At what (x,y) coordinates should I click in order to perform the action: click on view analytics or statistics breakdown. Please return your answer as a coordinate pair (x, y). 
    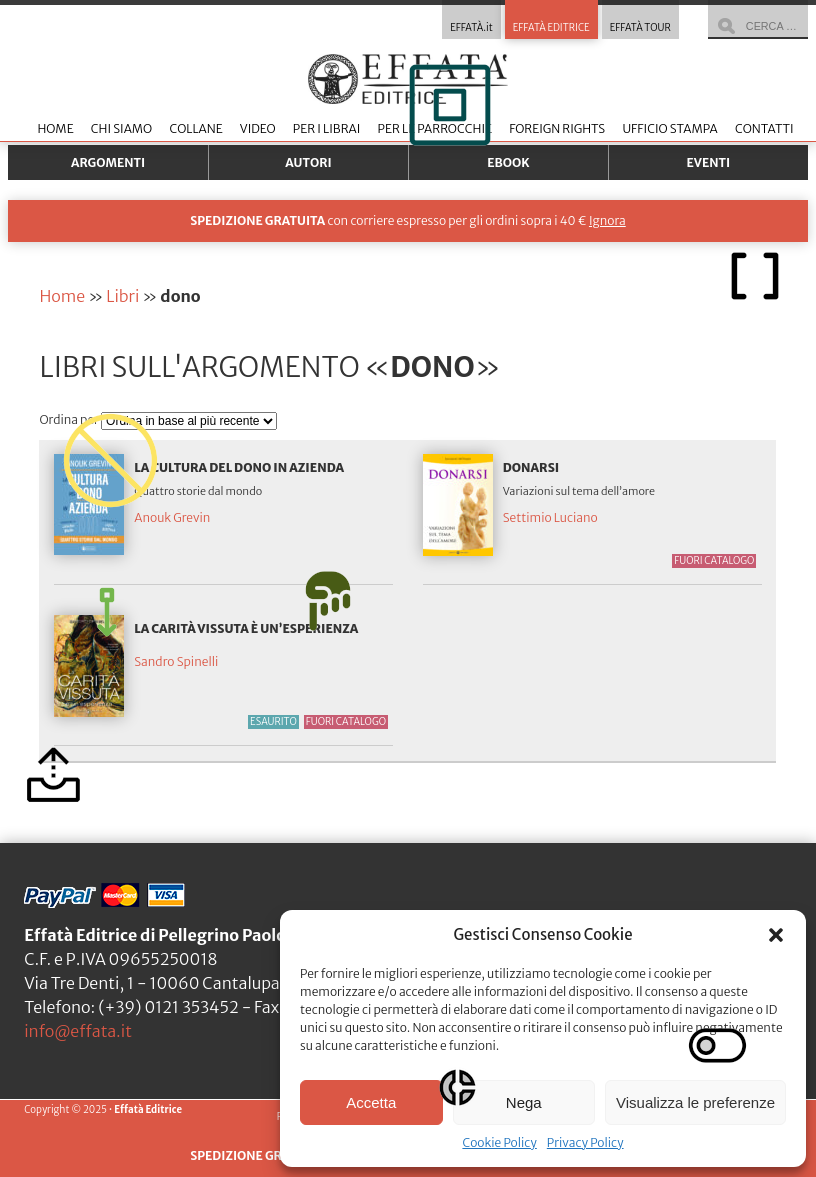
    Looking at the image, I should click on (457, 1087).